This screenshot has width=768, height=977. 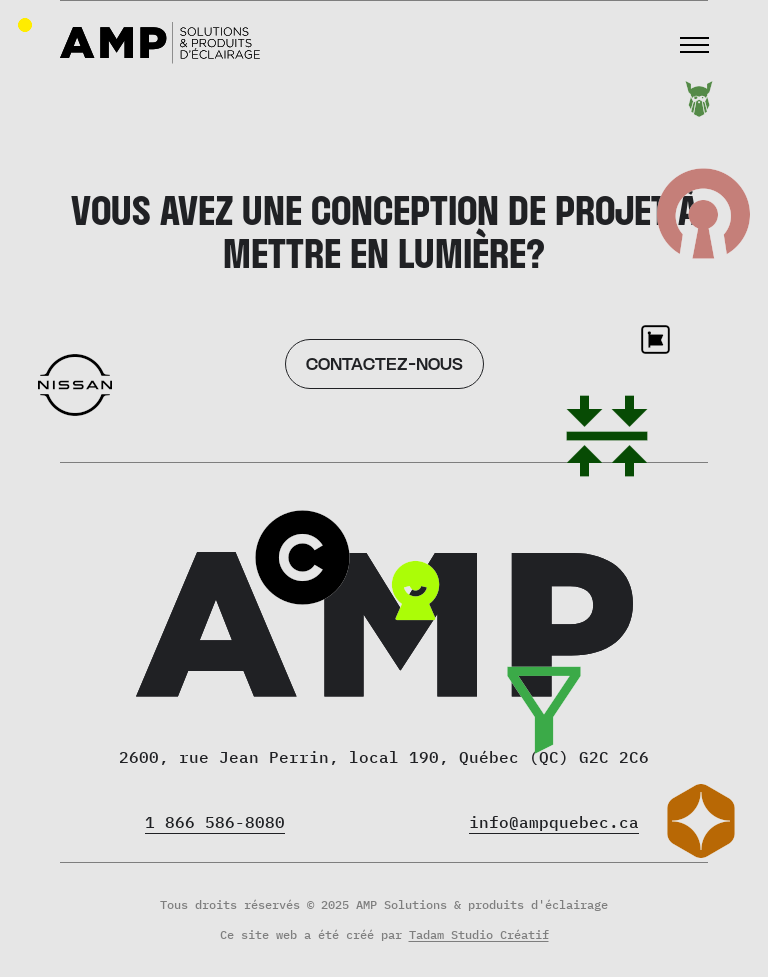 I want to click on indicates copyrighted content, so click(x=302, y=557).